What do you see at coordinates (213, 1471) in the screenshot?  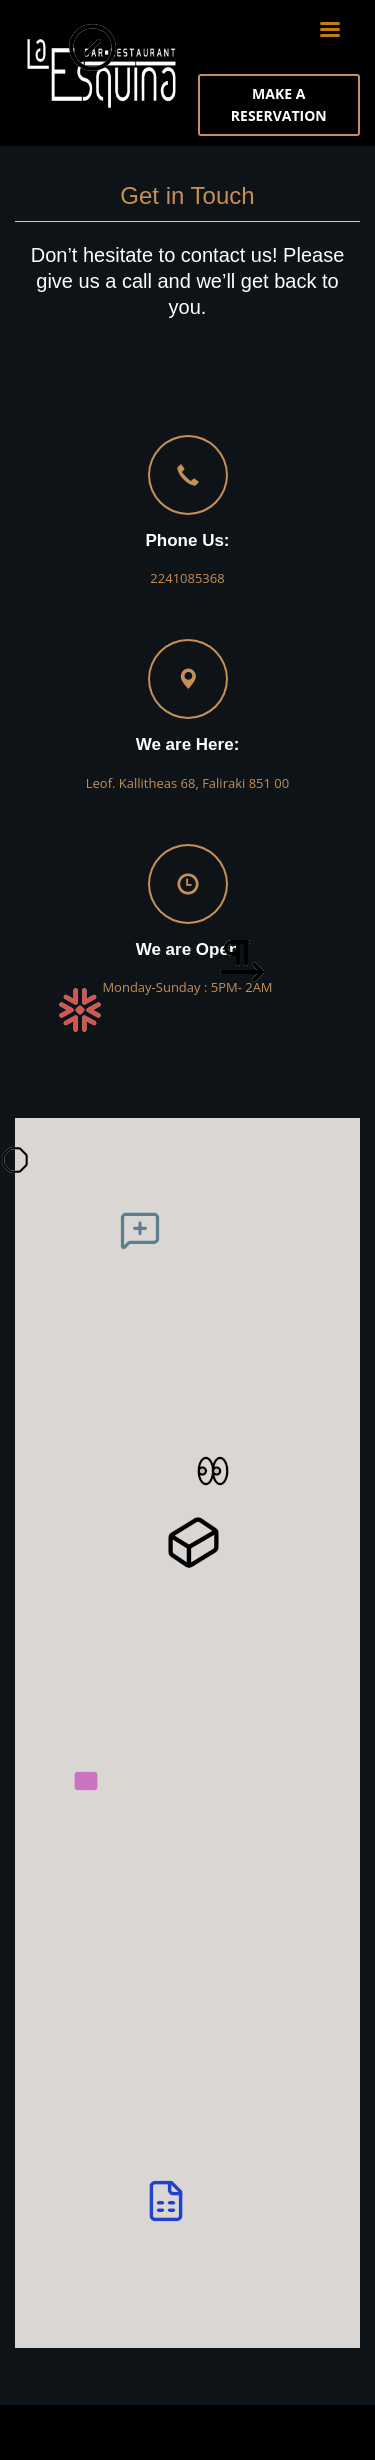 I see `view who has seen your content` at bounding box center [213, 1471].